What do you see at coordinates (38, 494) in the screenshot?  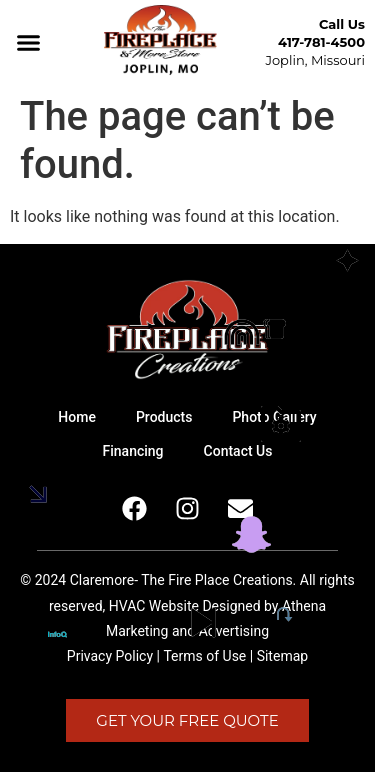 I see `navigate to the next item below` at bounding box center [38, 494].